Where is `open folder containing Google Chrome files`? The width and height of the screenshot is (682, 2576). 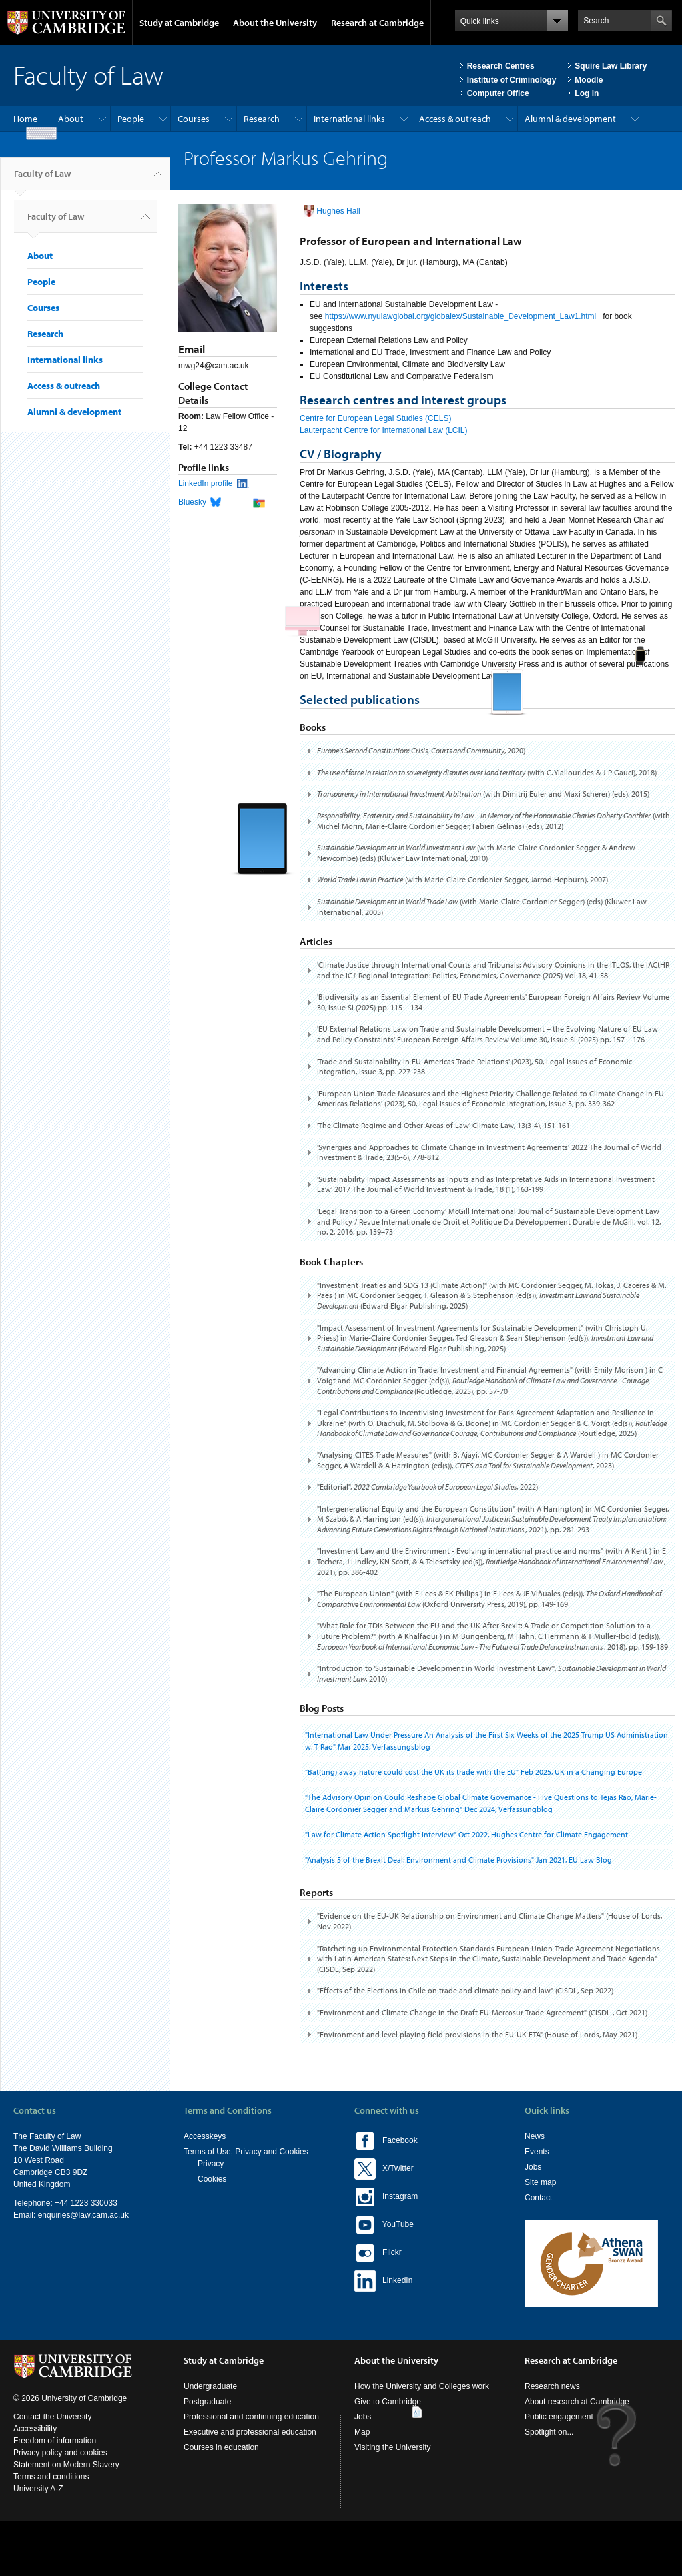 open folder containing Google Chrome files is located at coordinates (259, 503).